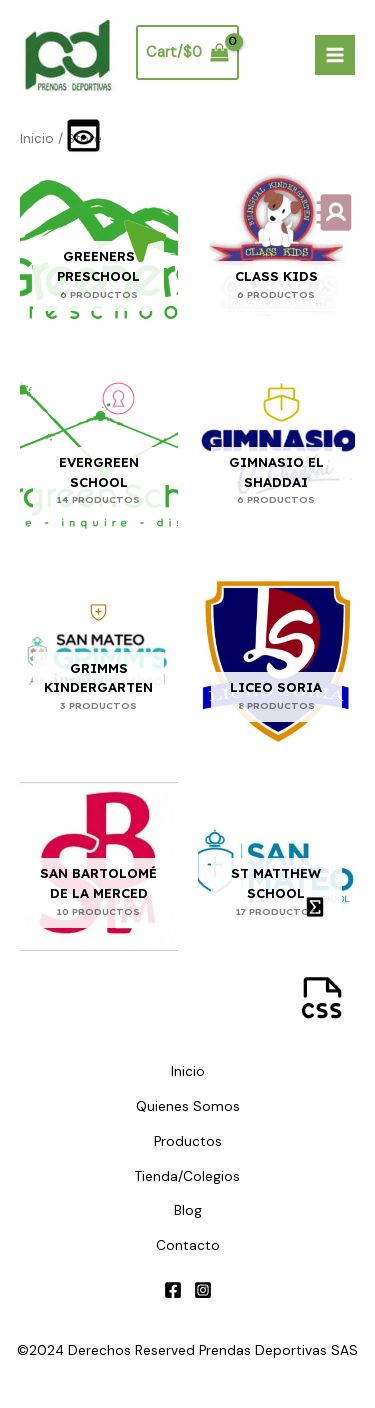 The width and height of the screenshot is (375, 1408). I want to click on view or open a CSS stylesheet file, so click(322, 999).